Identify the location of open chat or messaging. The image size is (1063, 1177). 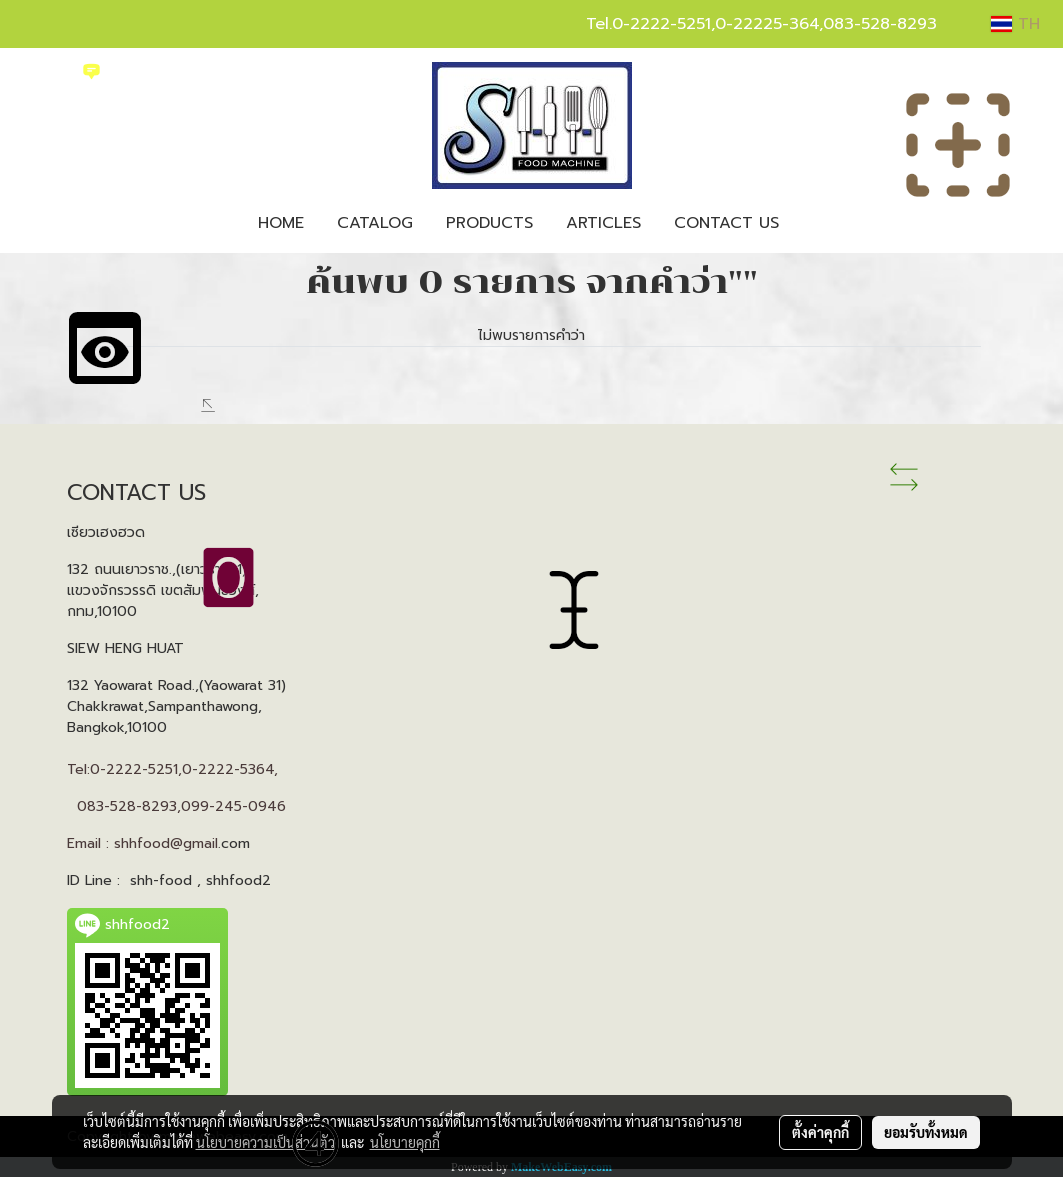
(91, 71).